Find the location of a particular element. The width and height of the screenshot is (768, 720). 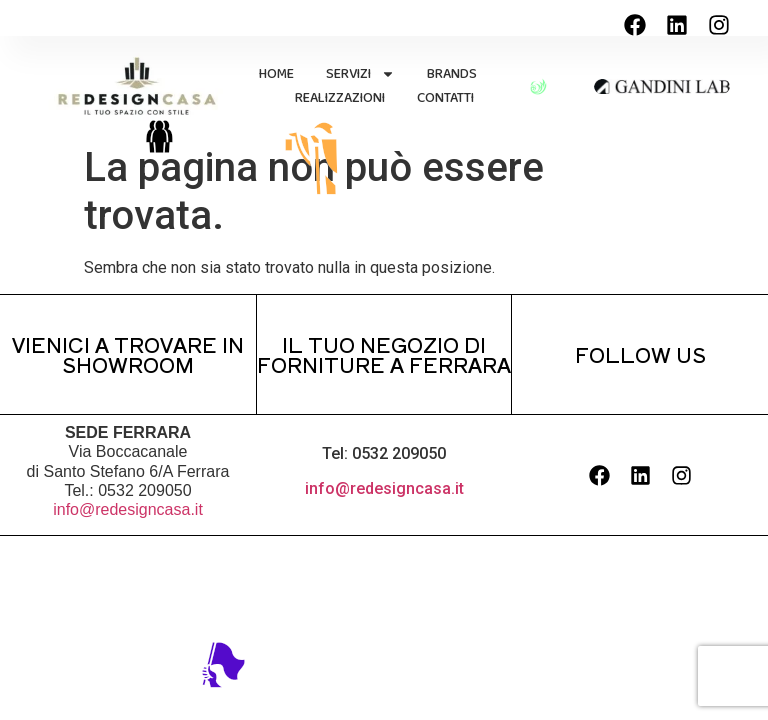

the hermit tarot card icon is located at coordinates (314, 158).